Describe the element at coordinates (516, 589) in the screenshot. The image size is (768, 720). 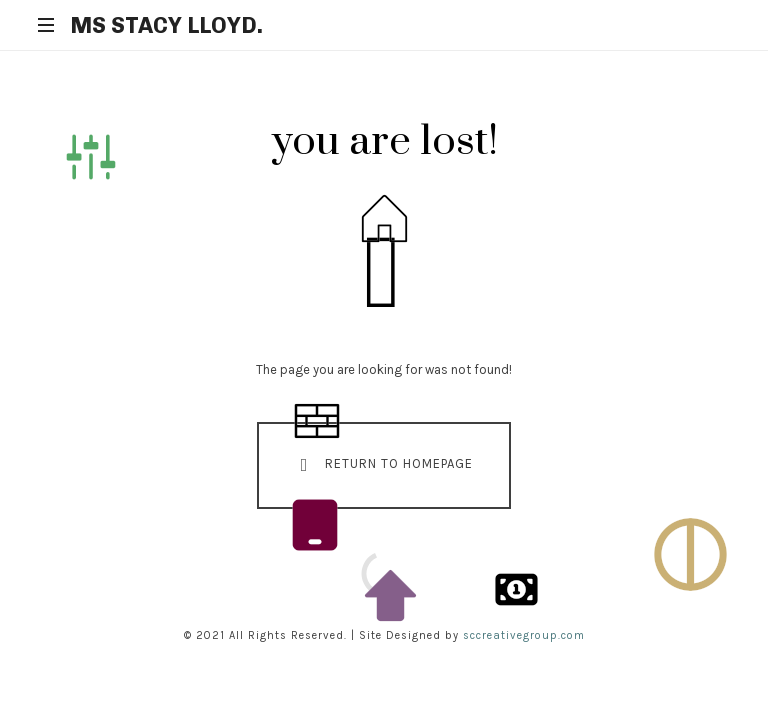
I see `view payment or billing details` at that location.